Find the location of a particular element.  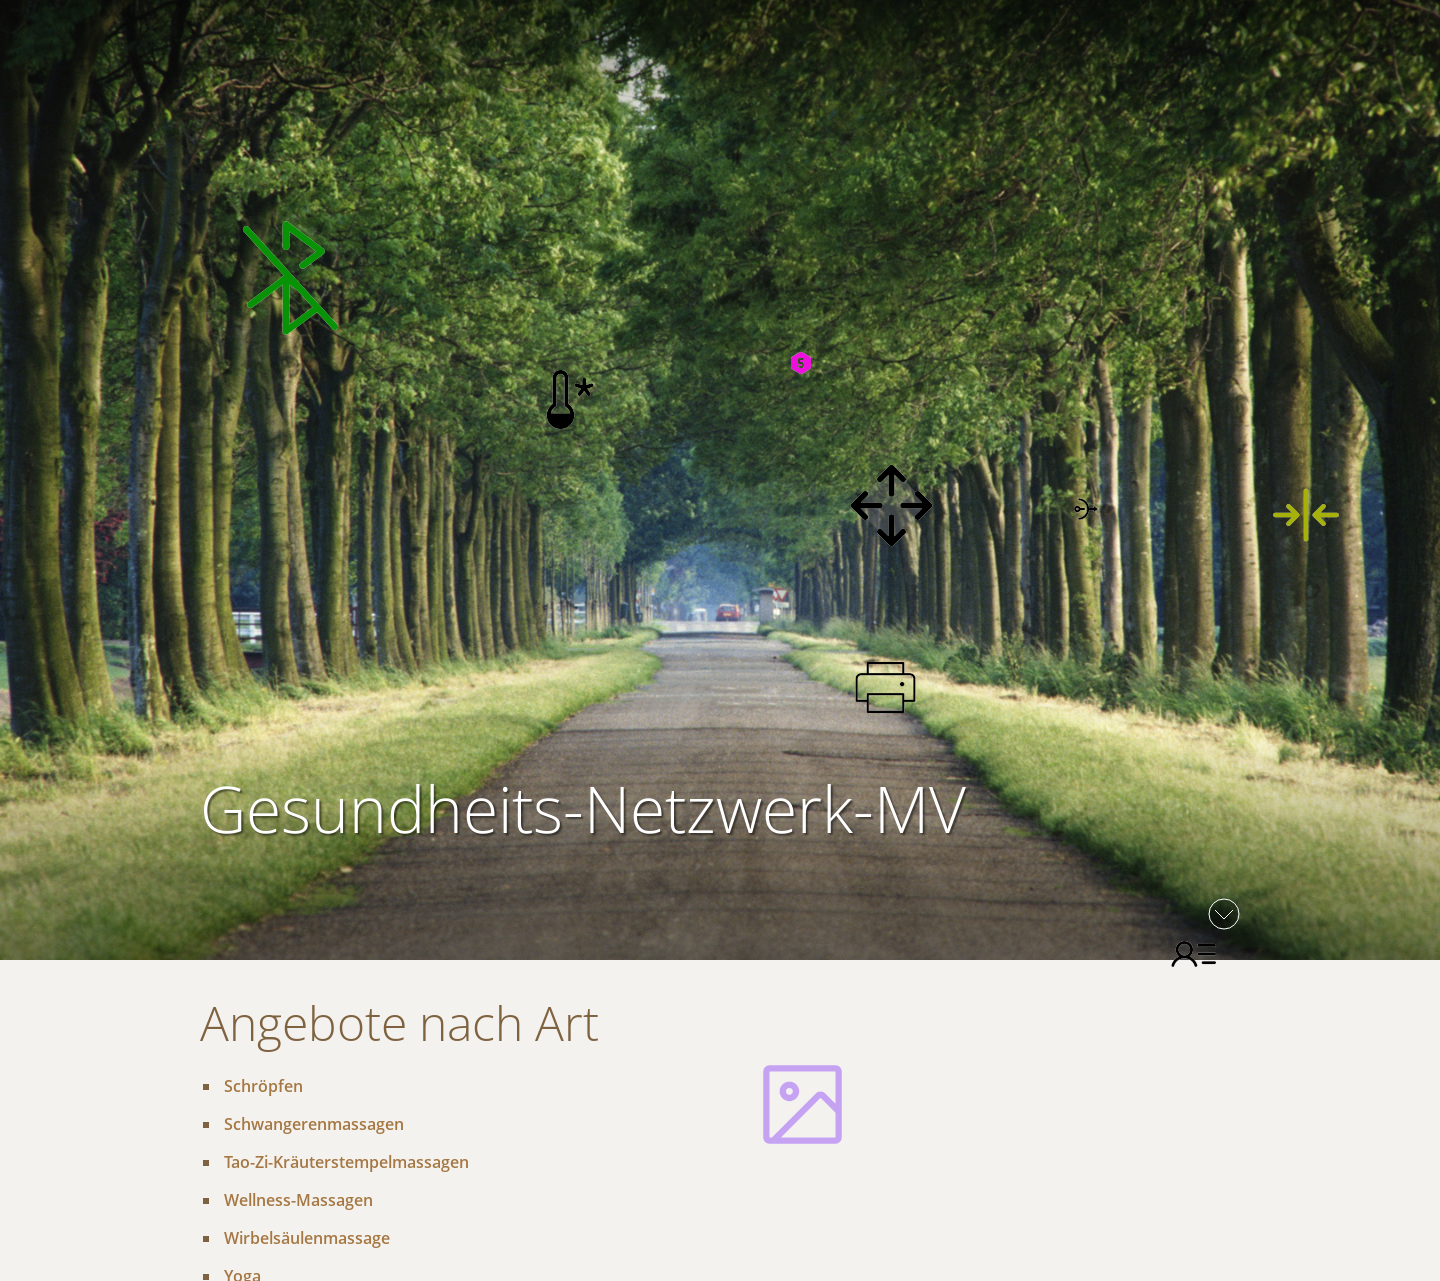

bluetooth is disabled or turned off is located at coordinates (286, 278).